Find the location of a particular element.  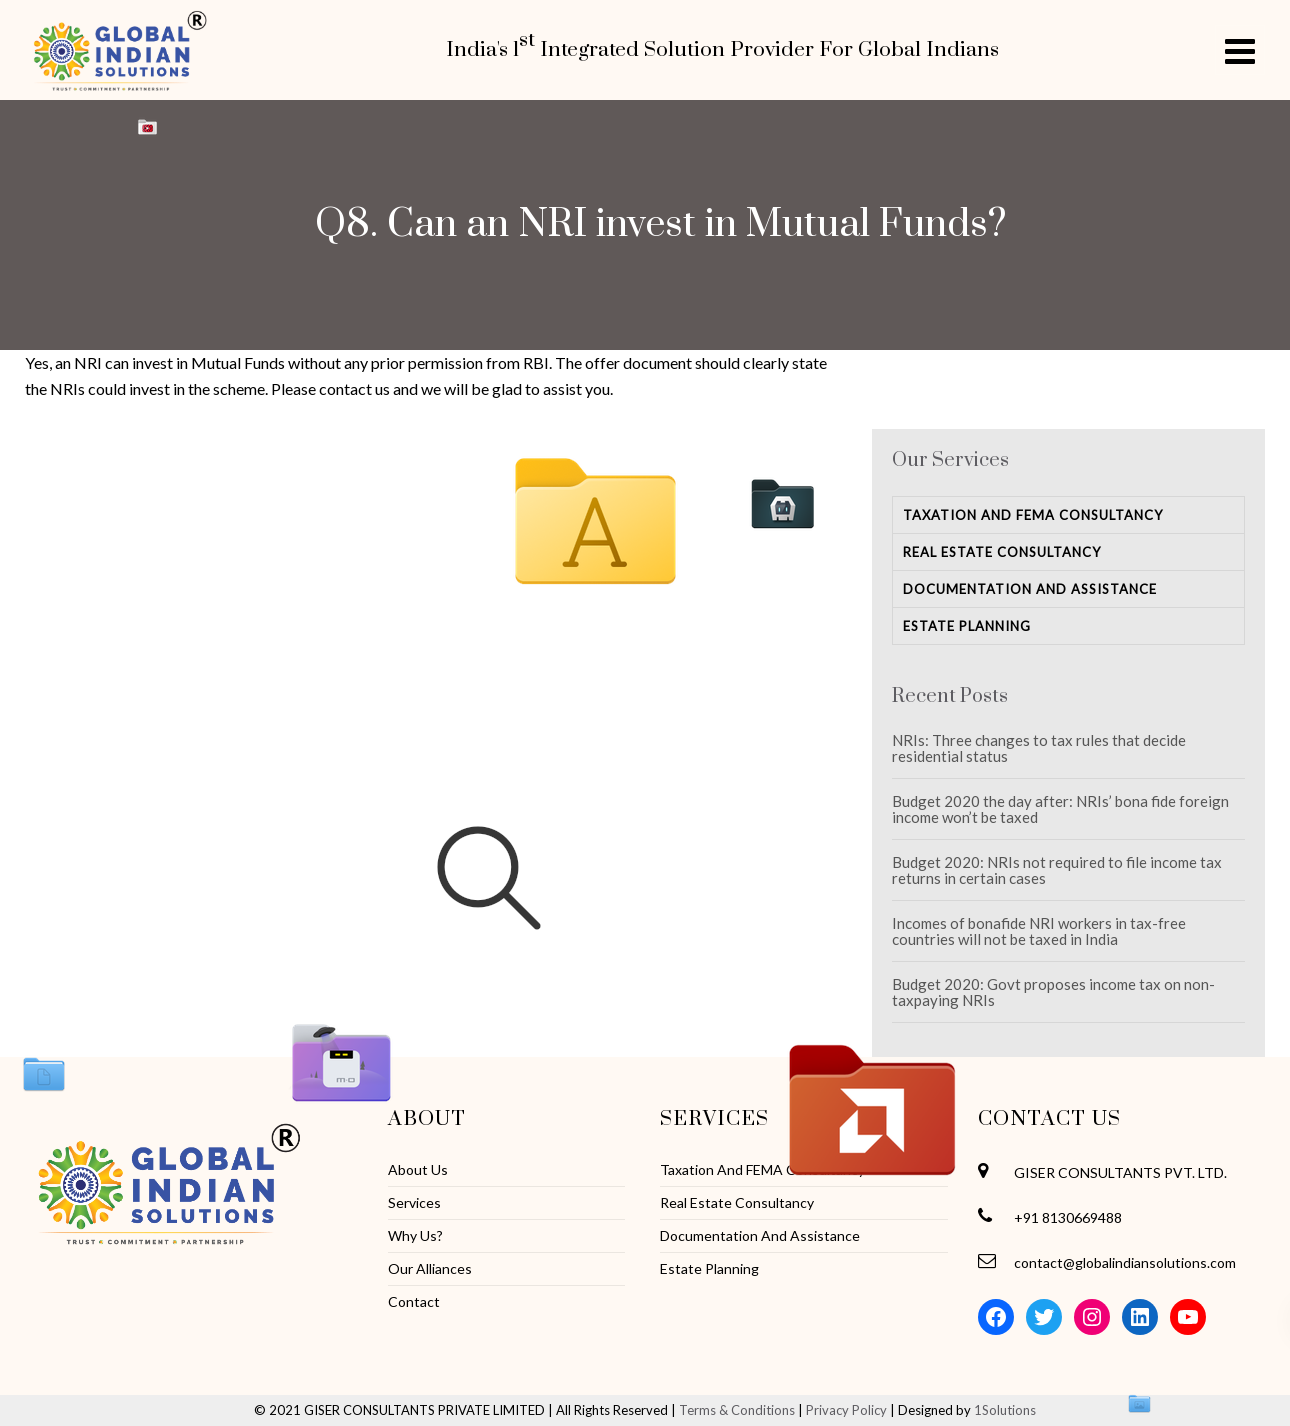

open motrix download manager folder is located at coordinates (341, 1067).